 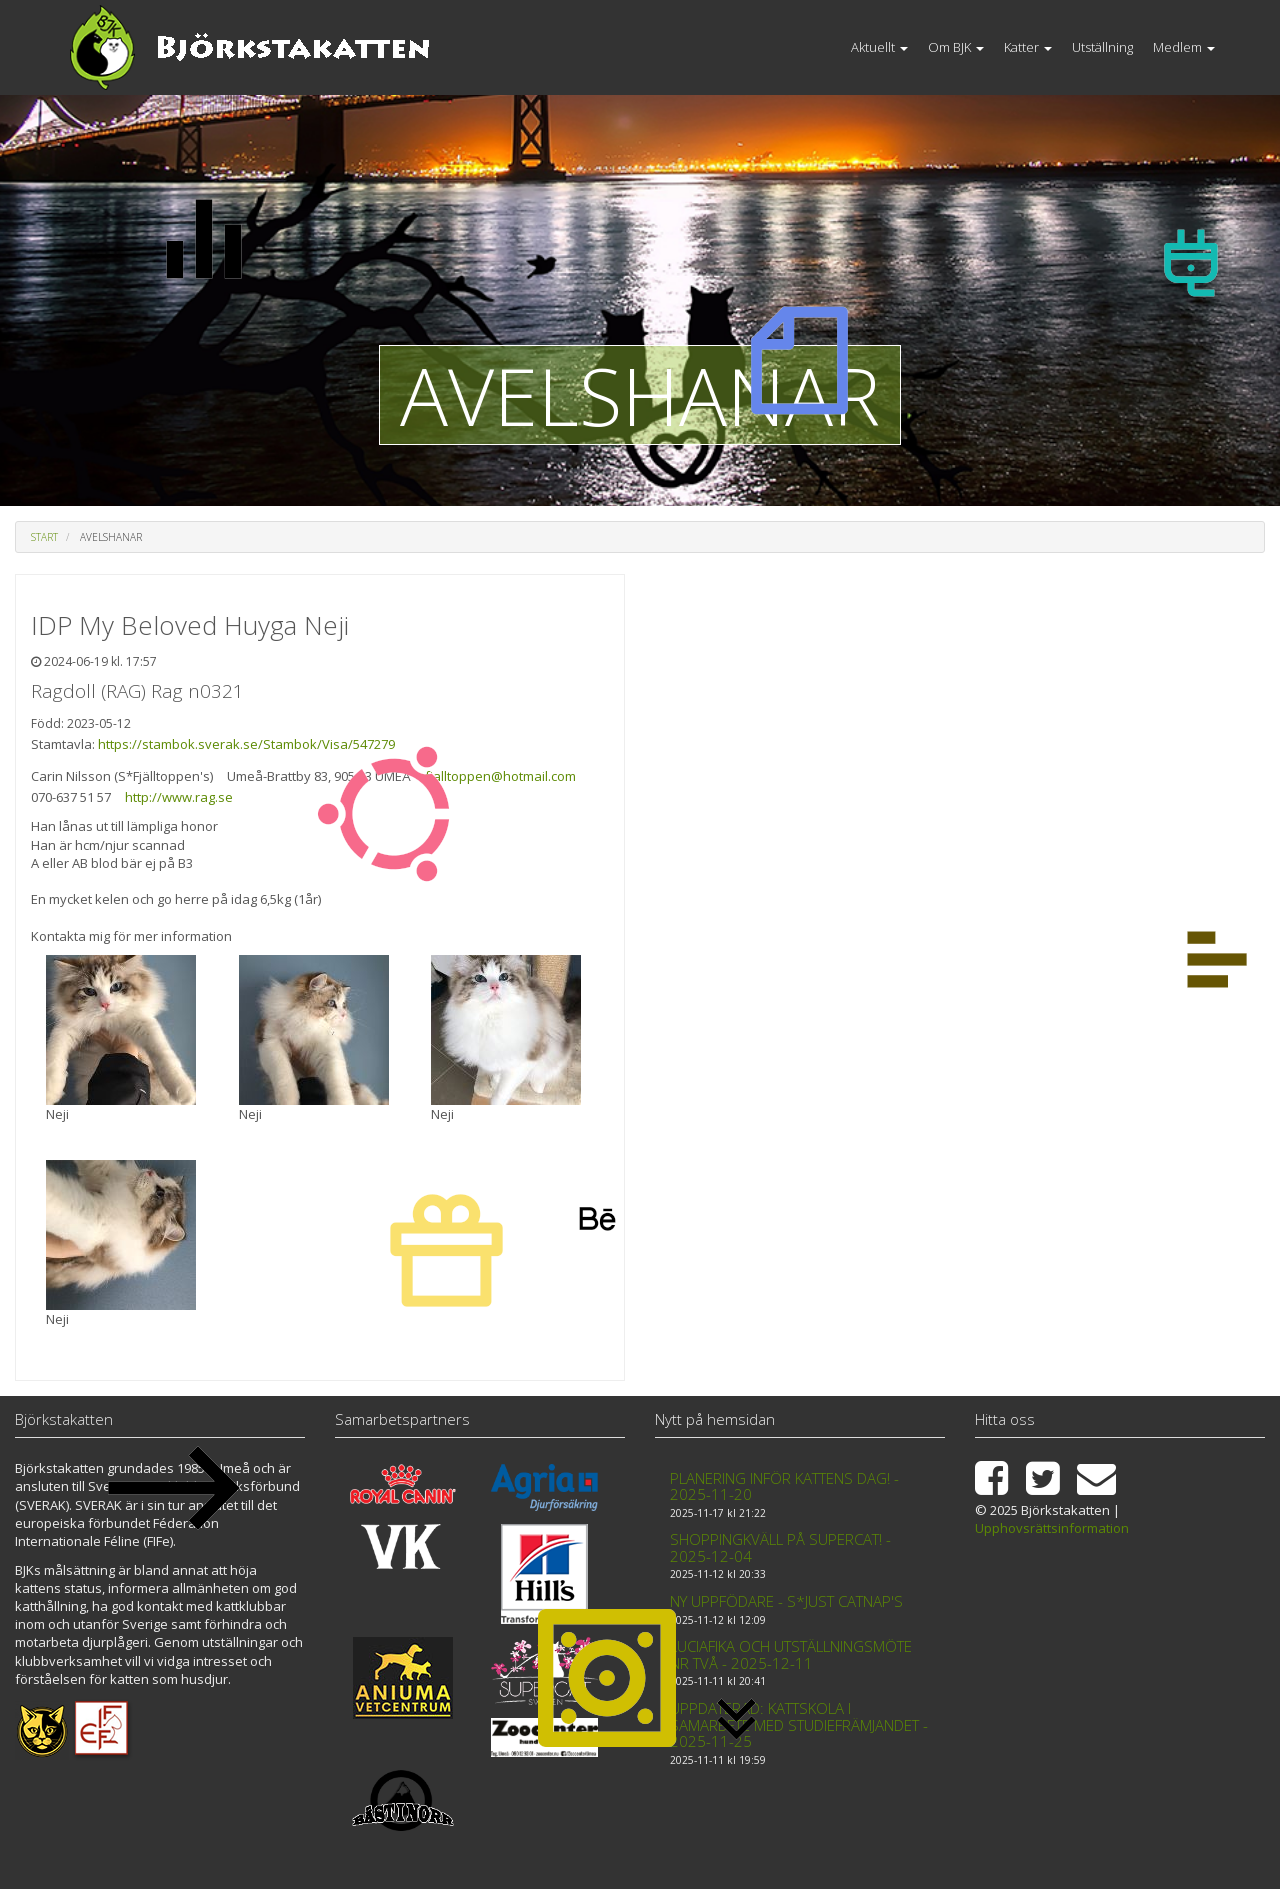 What do you see at coordinates (1191, 263) in the screenshot?
I see `connect to a power source` at bounding box center [1191, 263].